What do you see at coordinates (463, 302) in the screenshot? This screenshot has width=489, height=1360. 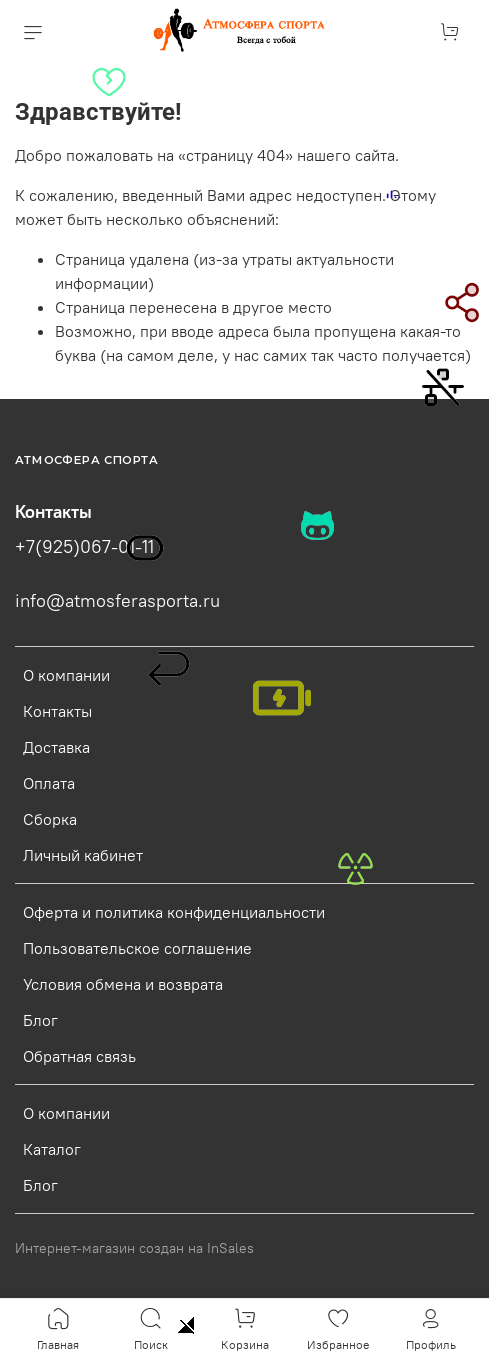 I see `share content to social networks` at bounding box center [463, 302].